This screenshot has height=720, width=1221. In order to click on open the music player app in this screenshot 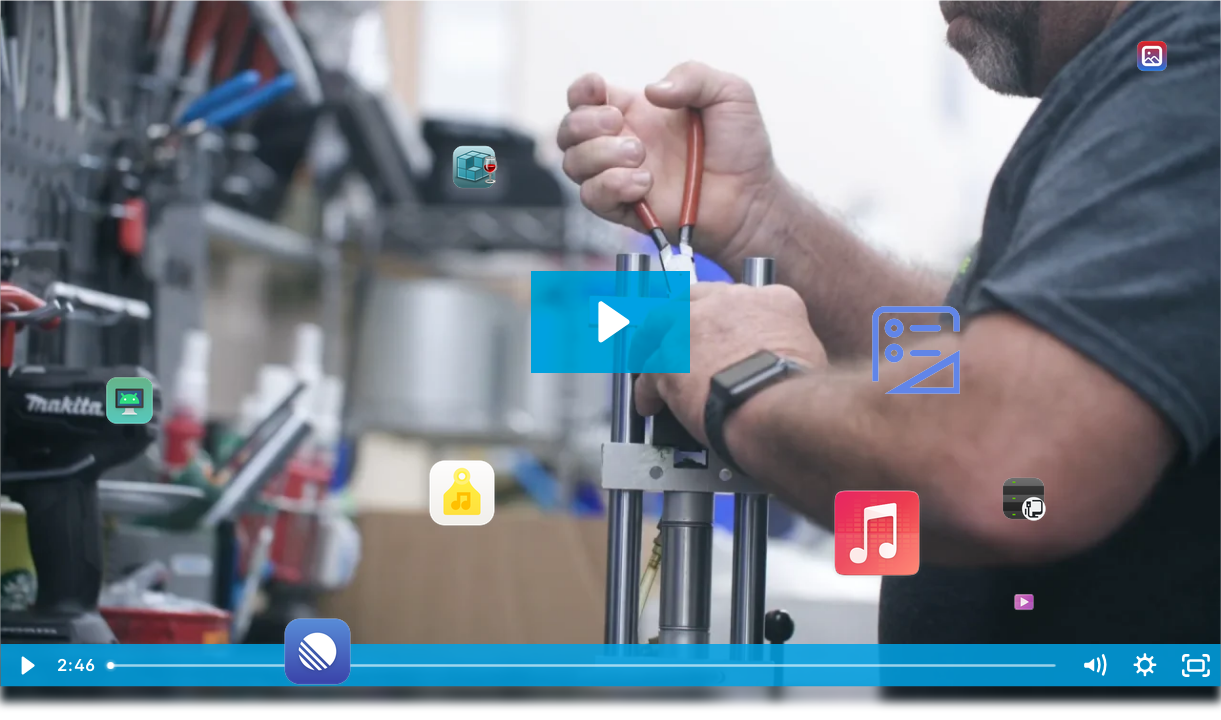, I will do `click(877, 533)`.